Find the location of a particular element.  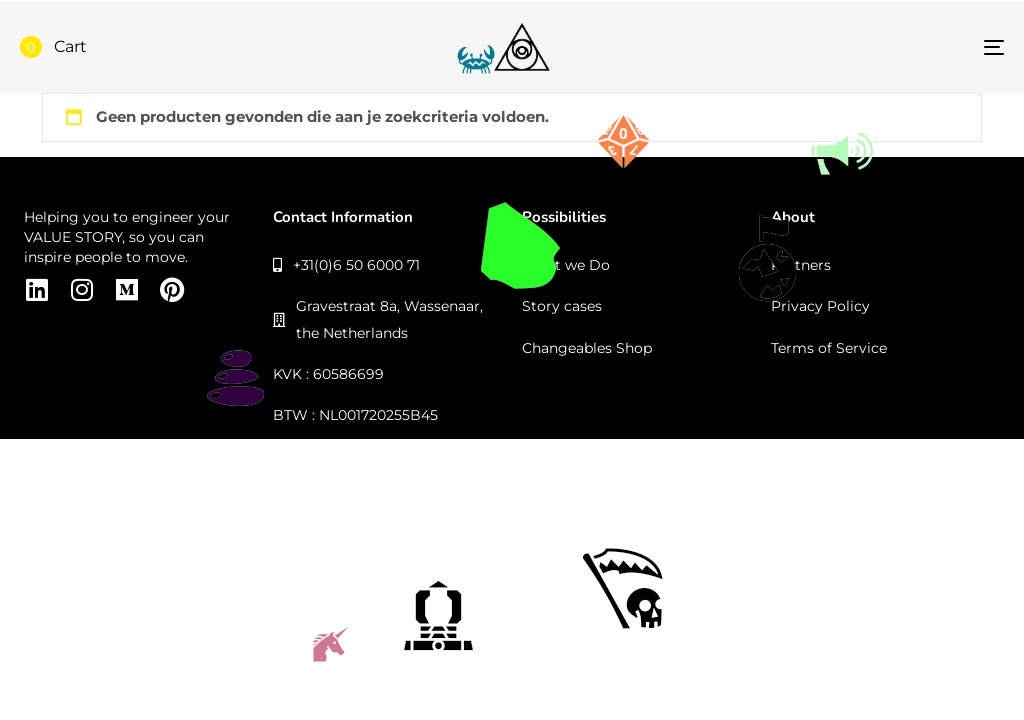

make an announcement or broadcast is located at coordinates (841, 151).